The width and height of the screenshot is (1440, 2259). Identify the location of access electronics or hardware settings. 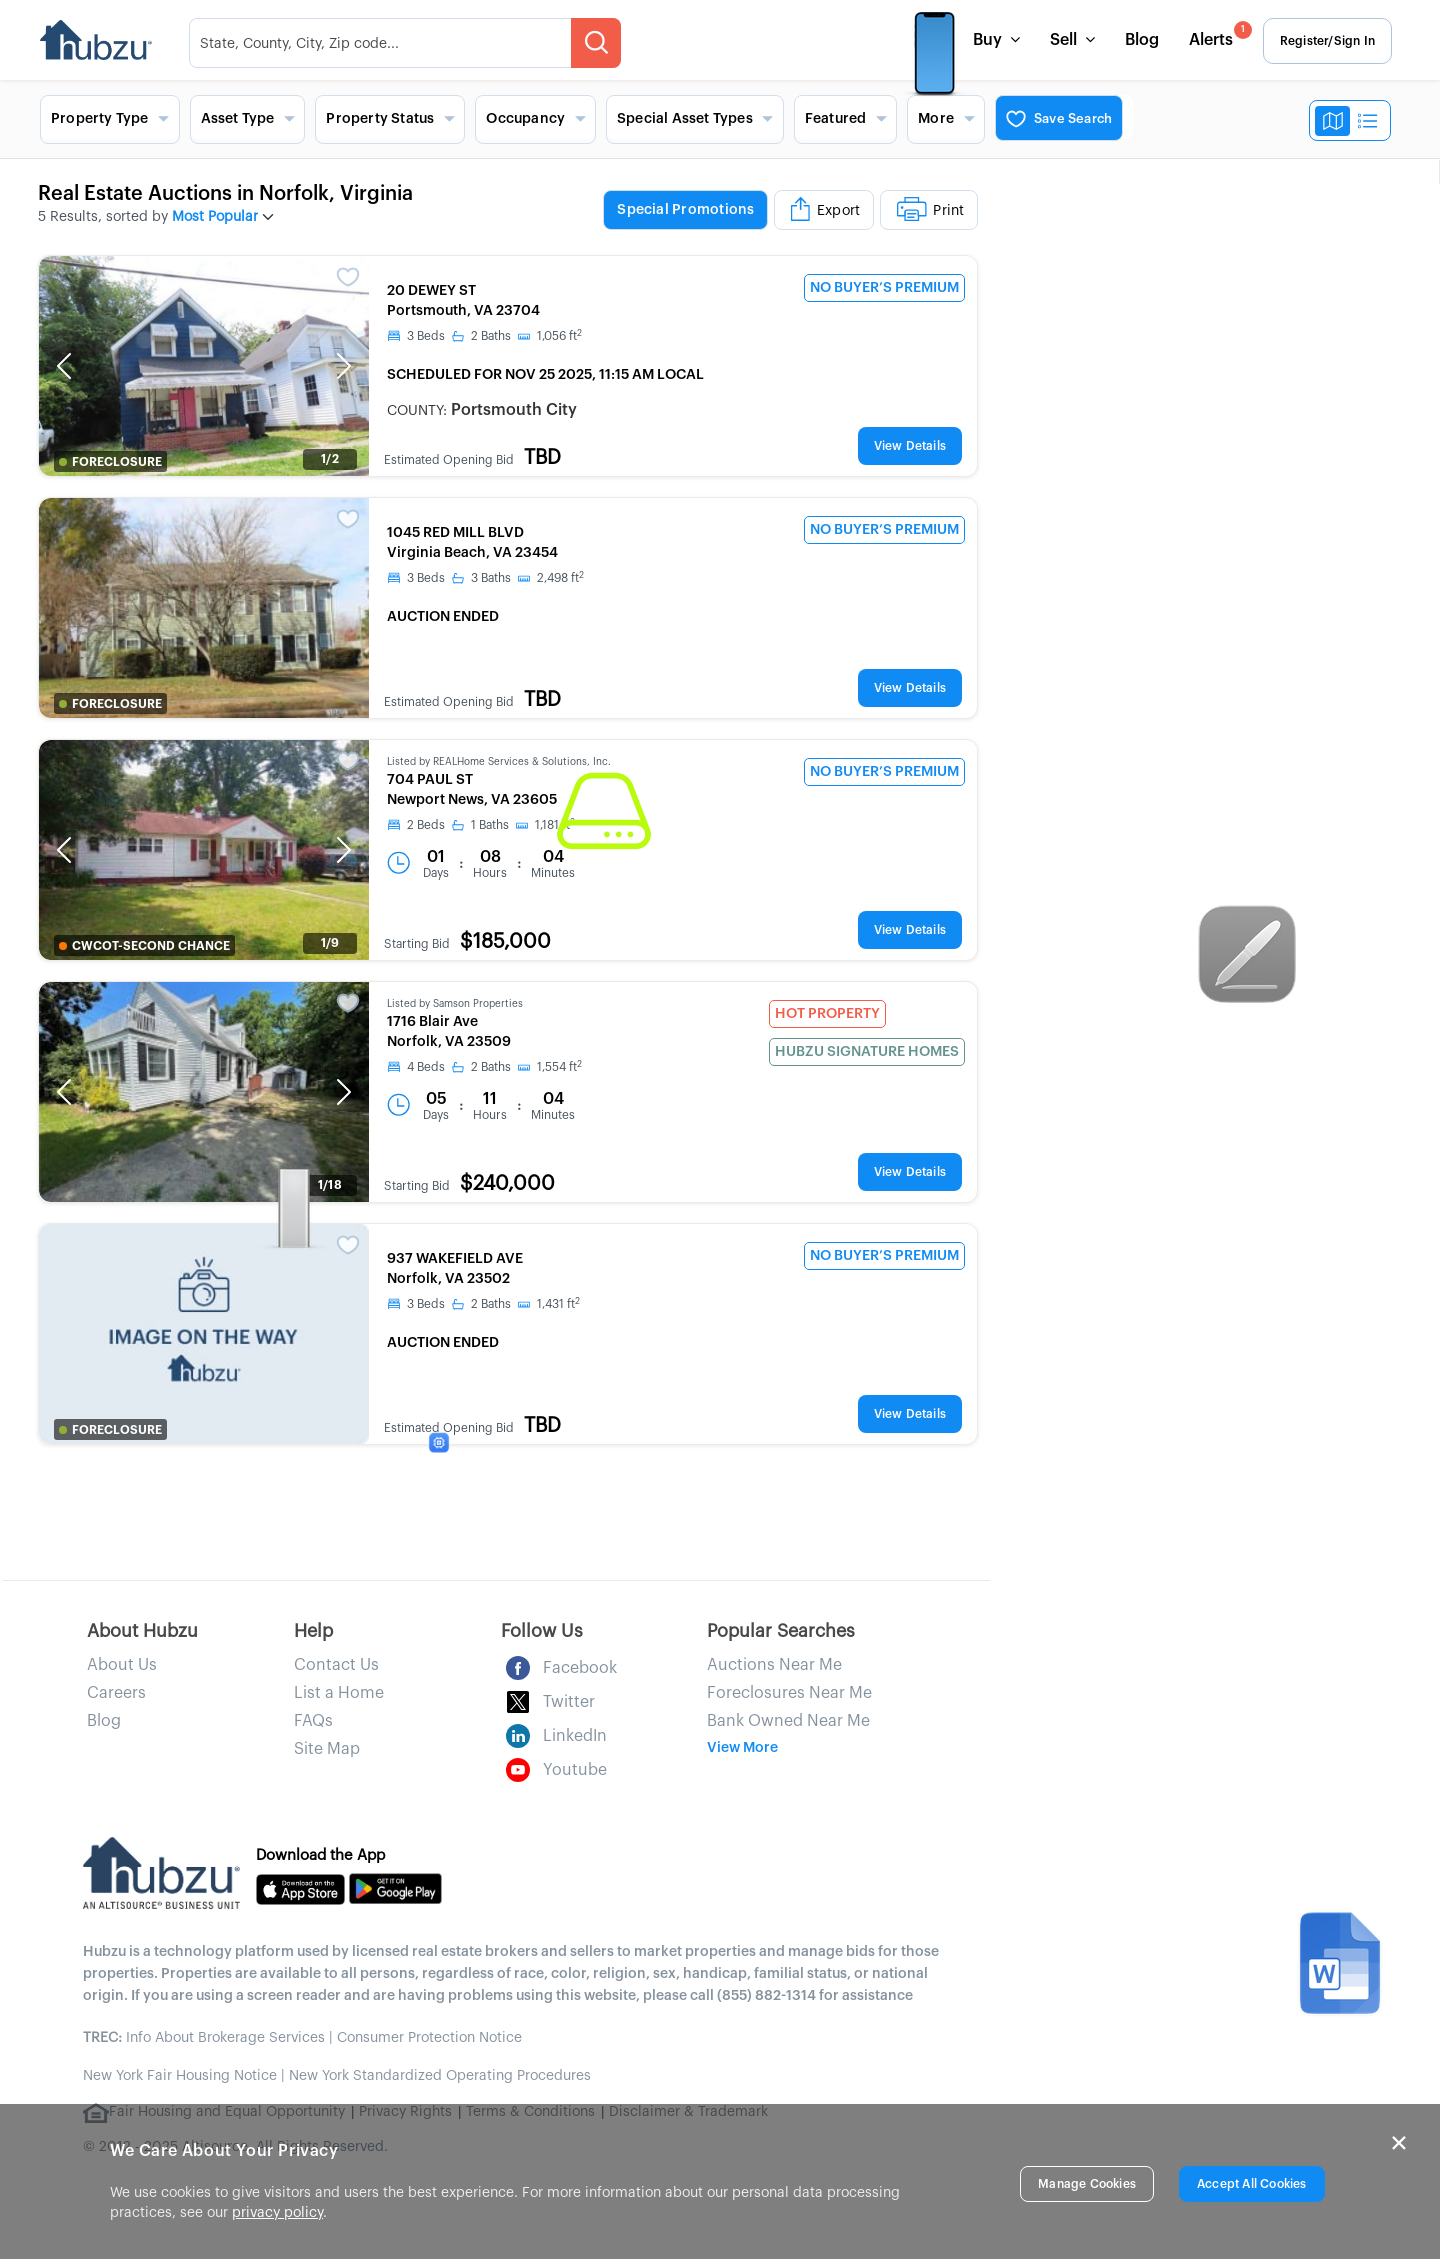
(439, 1443).